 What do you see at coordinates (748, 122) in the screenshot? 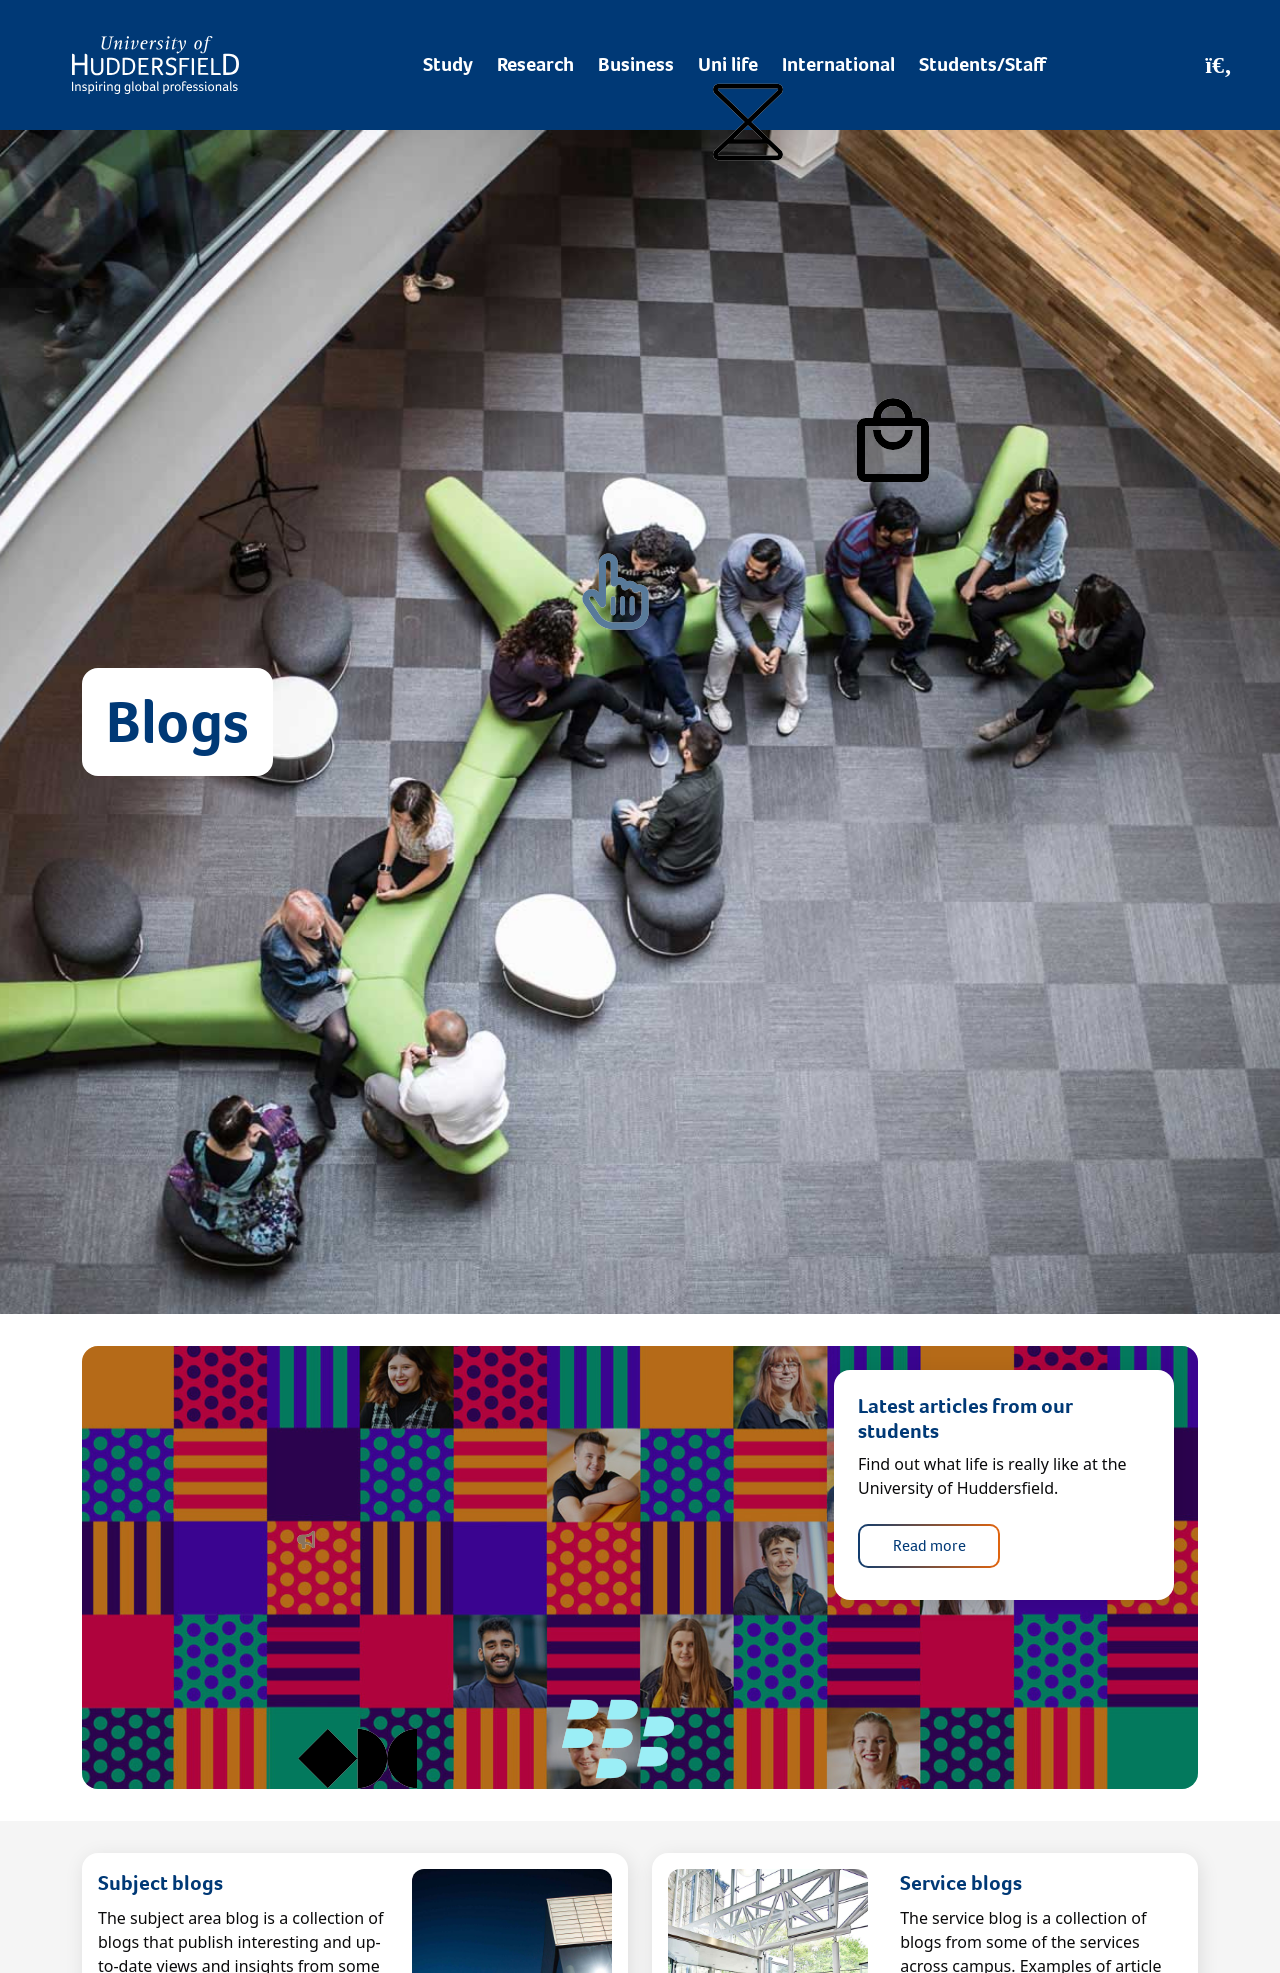
I see `indicates time is running low or nearly expired` at bounding box center [748, 122].